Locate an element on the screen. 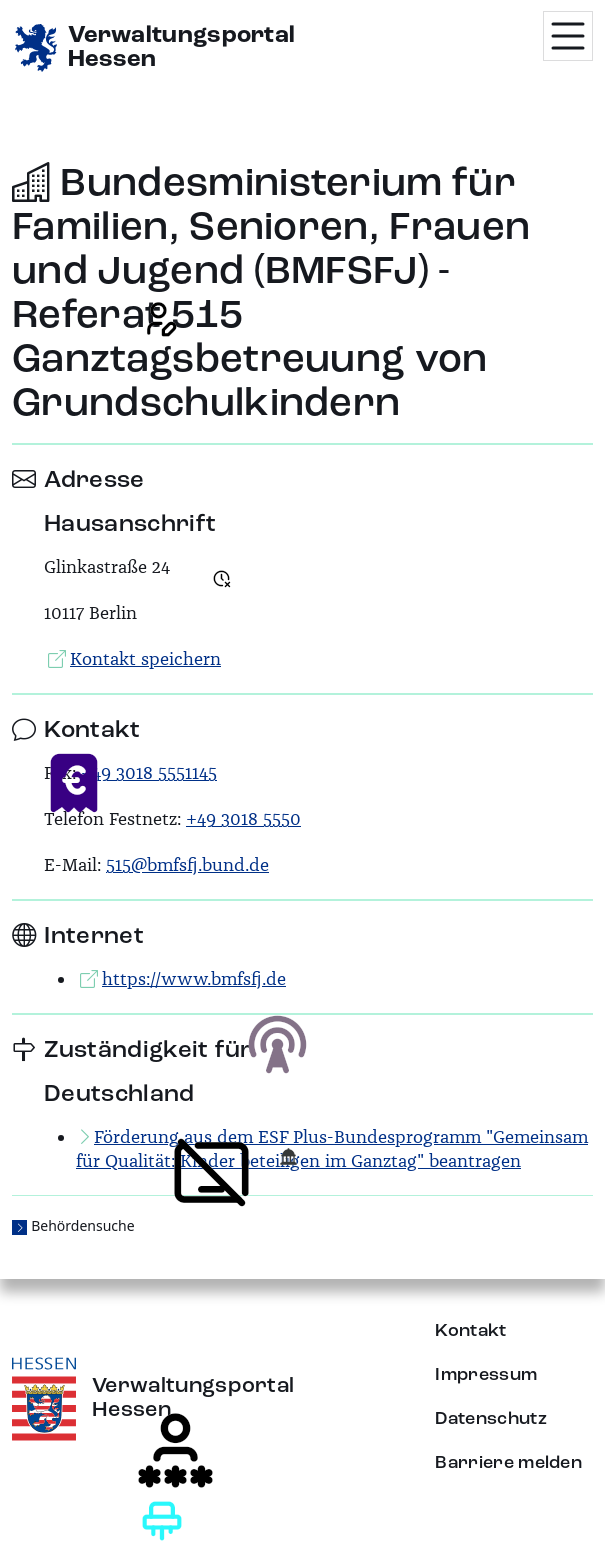 The width and height of the screenshot is (605, 1563). view government or civic services is located at coordinates (288, 1156).